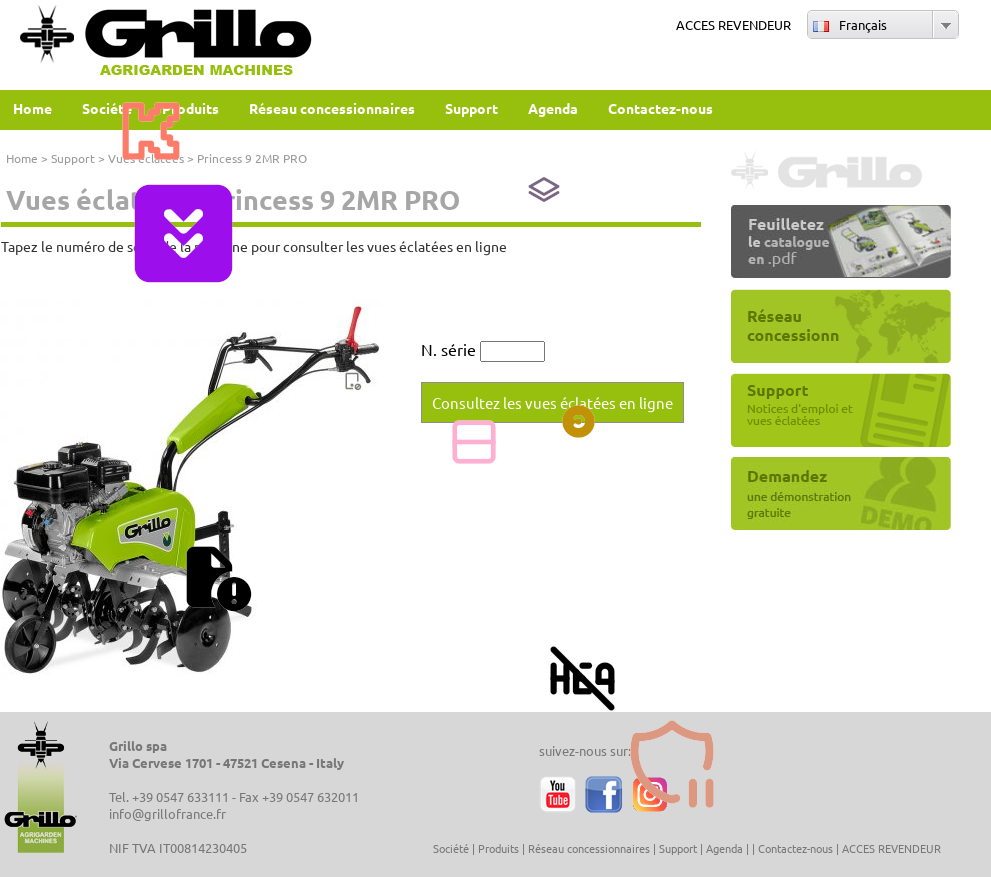 This screenshot has height=877, width=991. What do you see at coordinates (672, 762) in the screenshot?
I see `pause security protection temporarily` at bounding box center [672, 762].